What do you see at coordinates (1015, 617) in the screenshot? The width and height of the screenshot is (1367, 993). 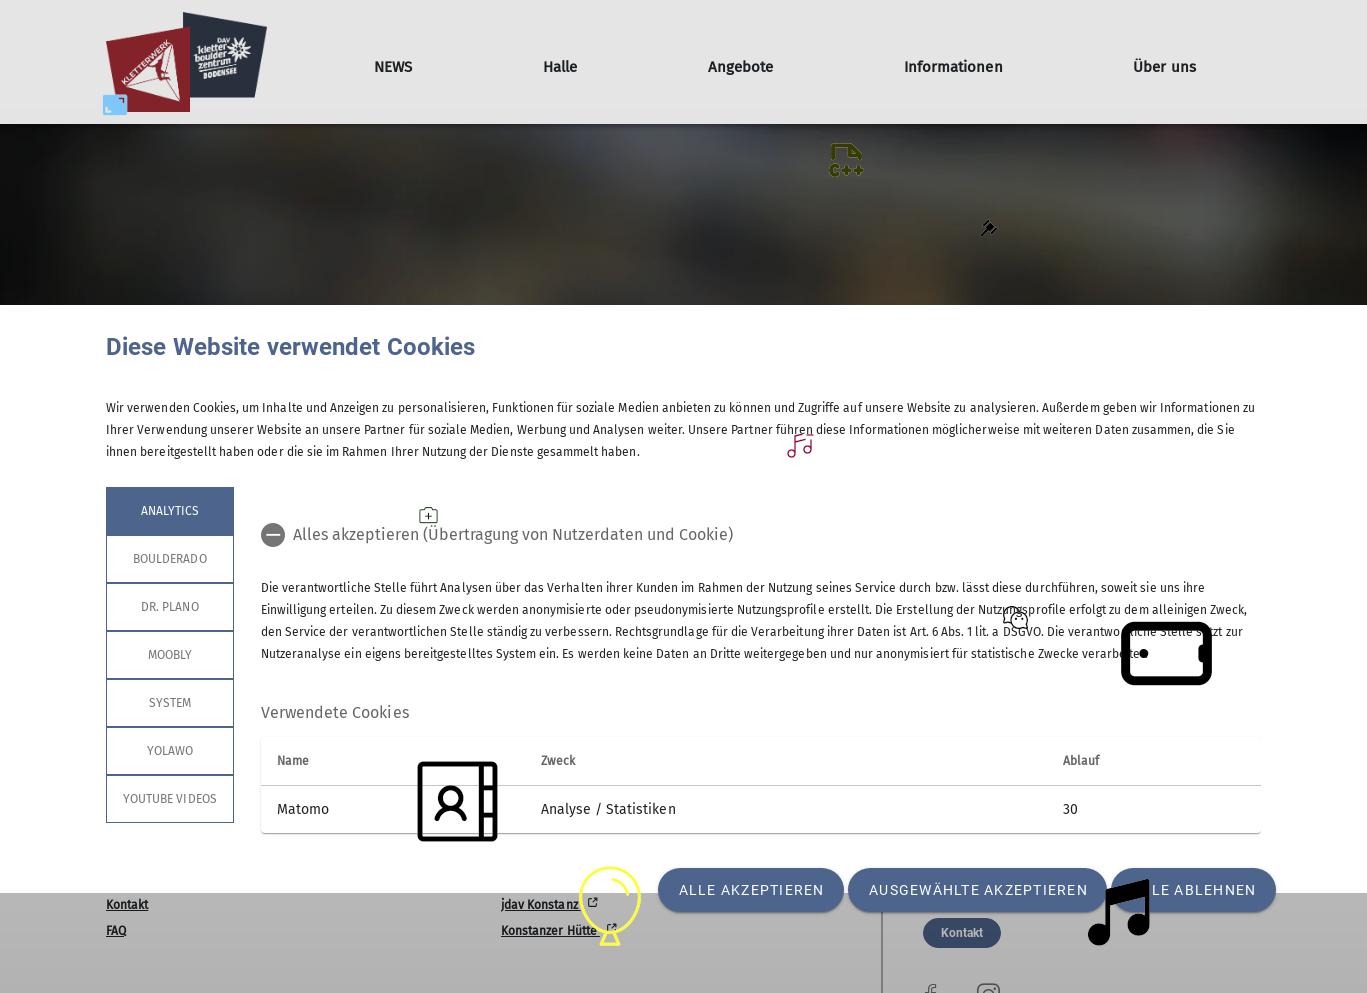 I see `open wechat messaging app` at bounding box center [1015, 617].